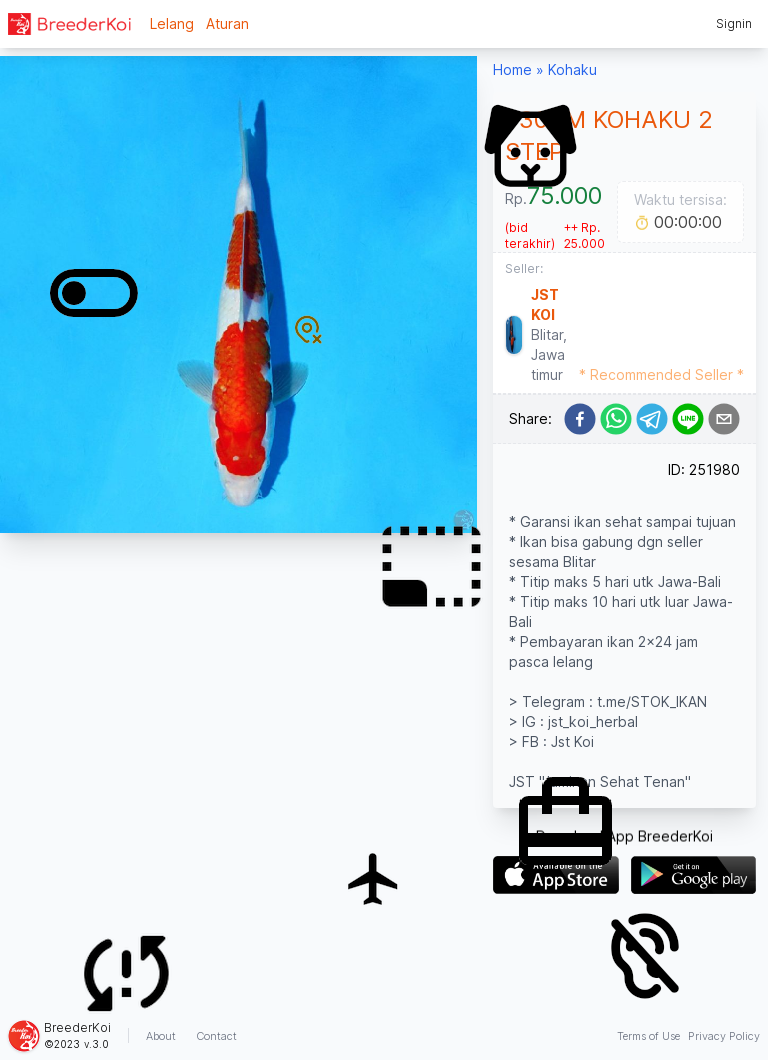 The width and height of the screenshot is (768, 1060). Describe the element at coordinates (565, 823) in the screenshot. I see `access travel documents or boarding passes` at that location.